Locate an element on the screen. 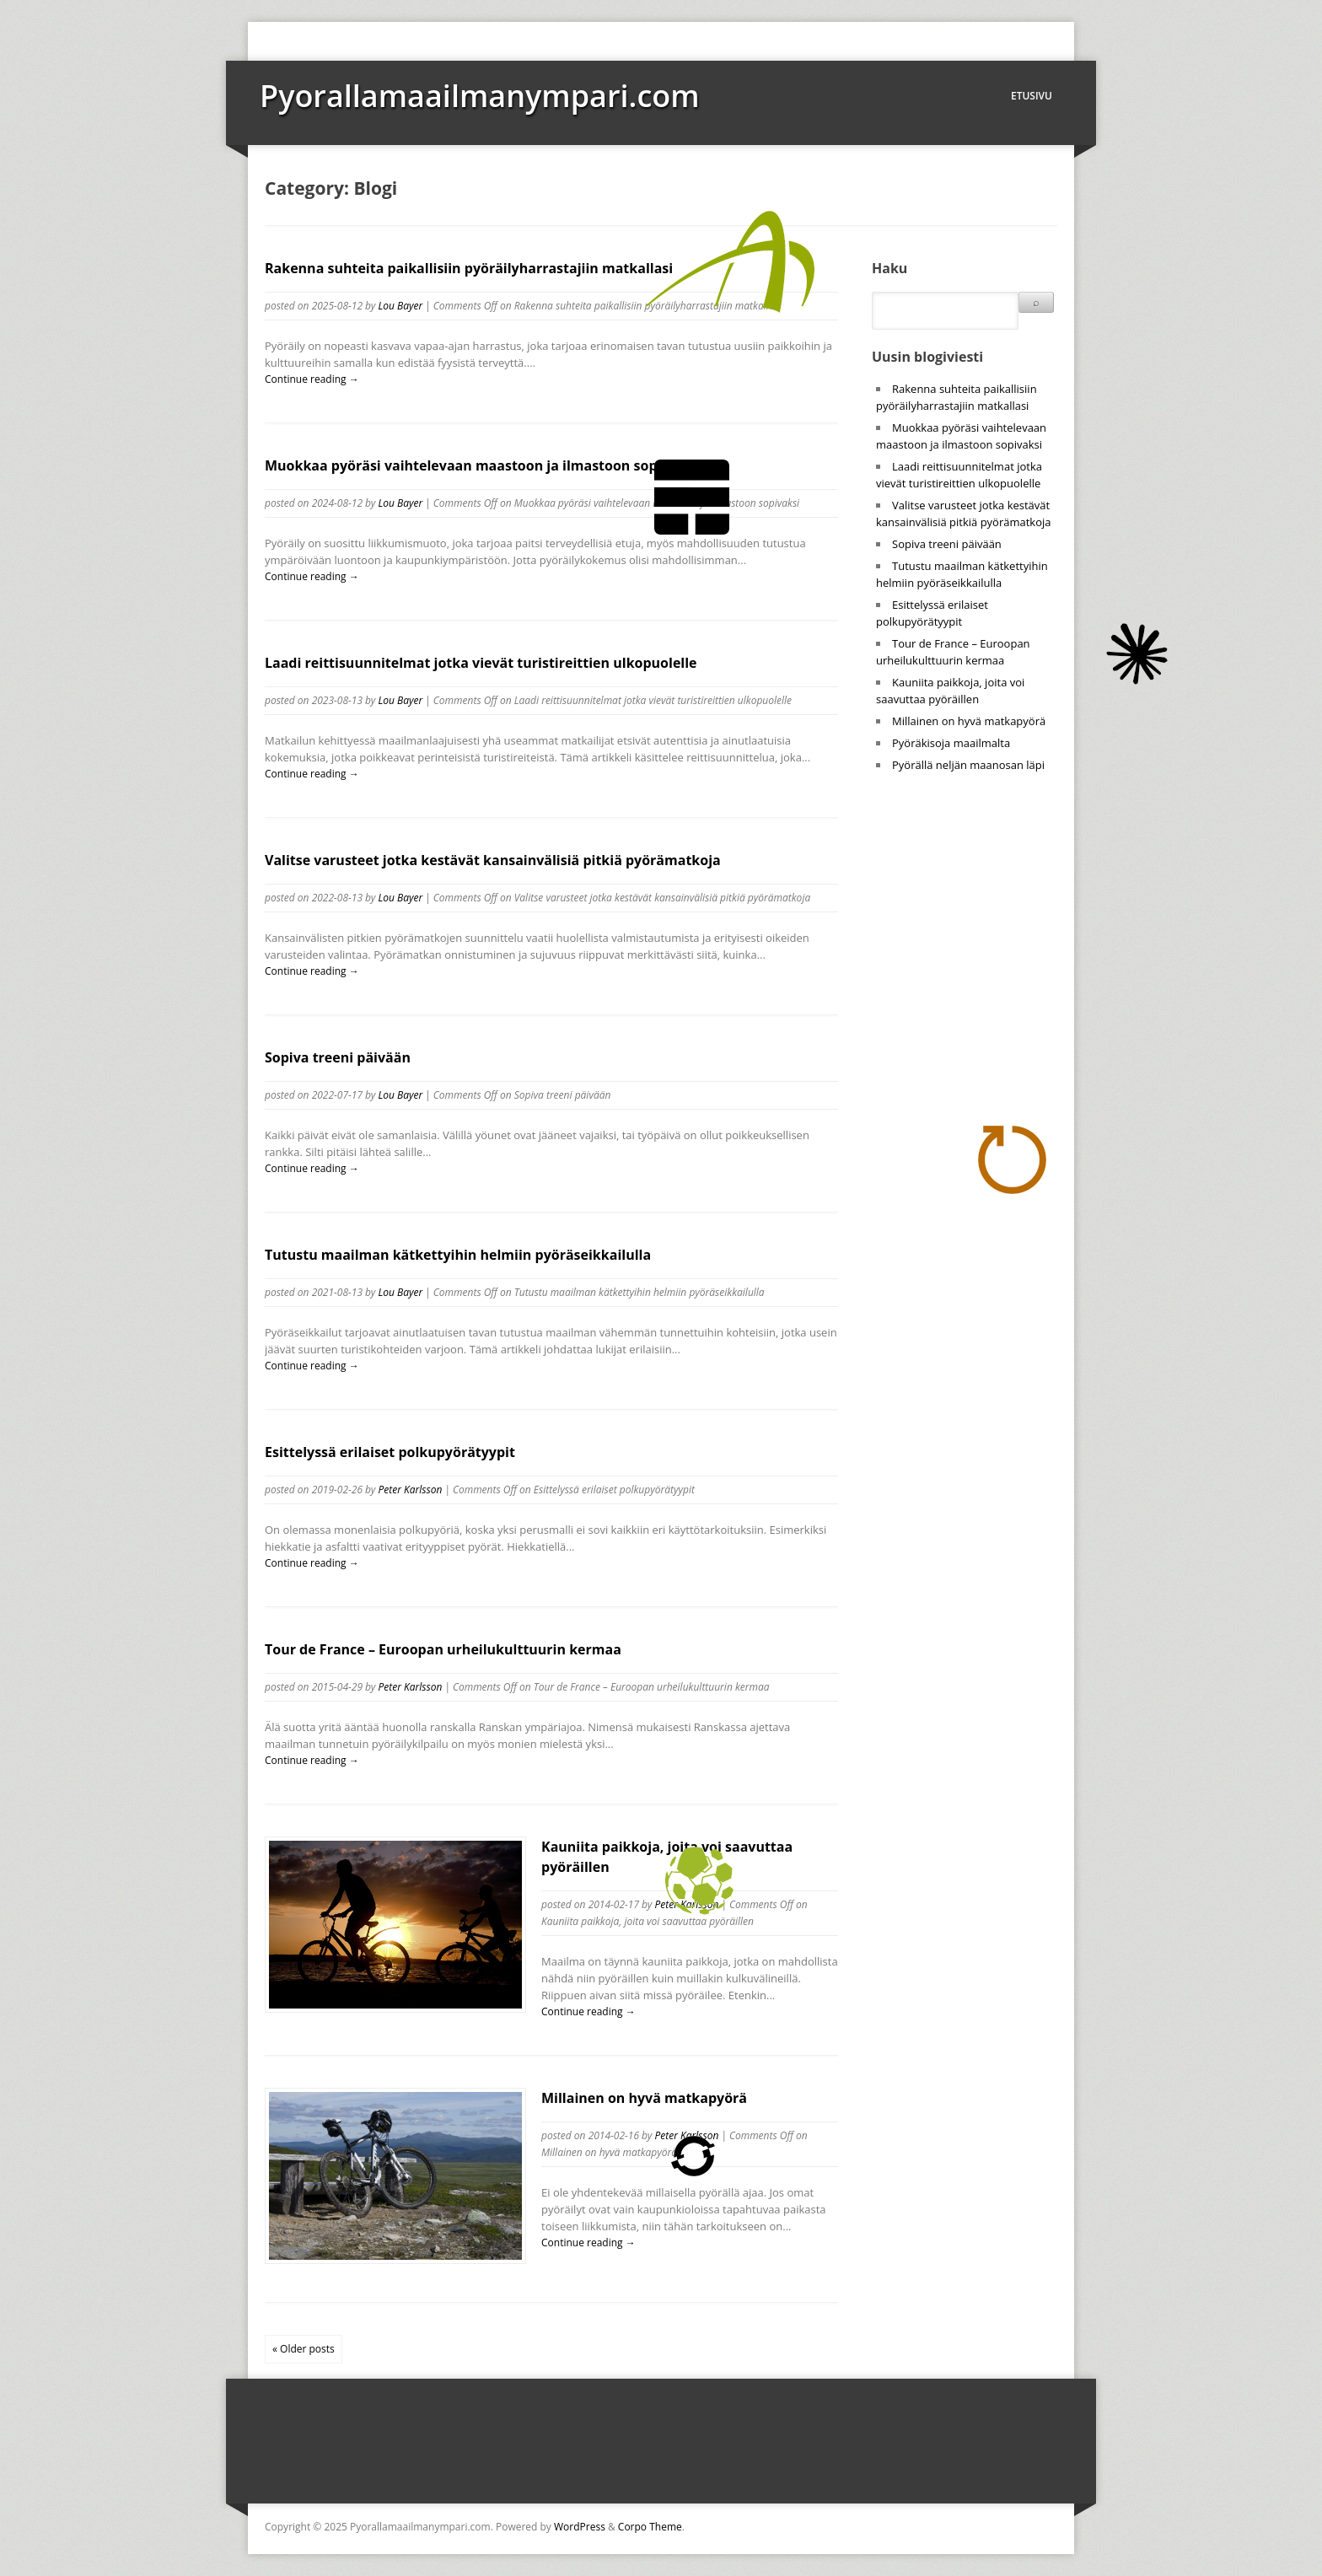 The image size is (1322, 2576). elavon payment services logo is located at coordinates (729, 261).